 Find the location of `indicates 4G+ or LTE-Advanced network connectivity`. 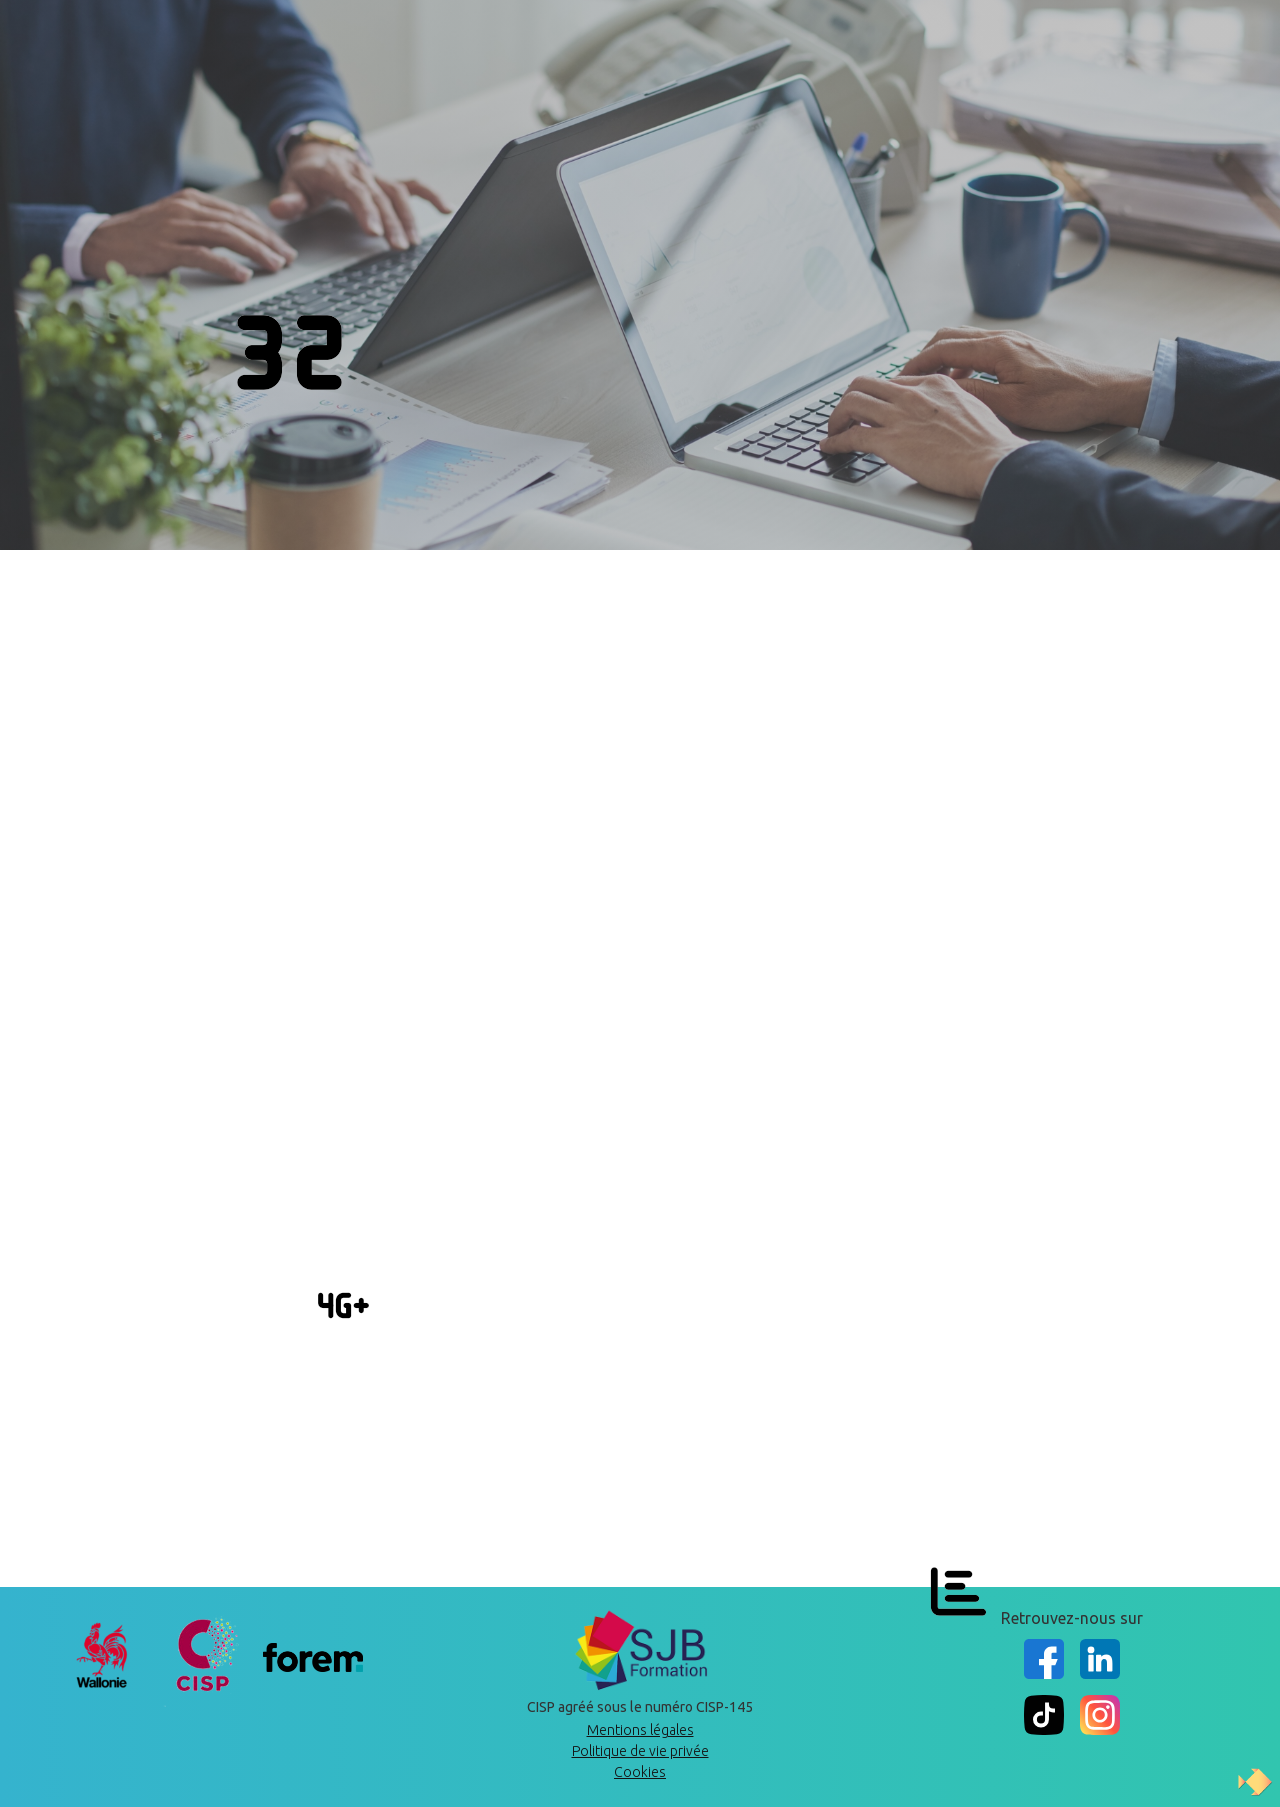

indicates 4G+ or LTE-Advanced network connectivity is located at coordinates (343, 1305).